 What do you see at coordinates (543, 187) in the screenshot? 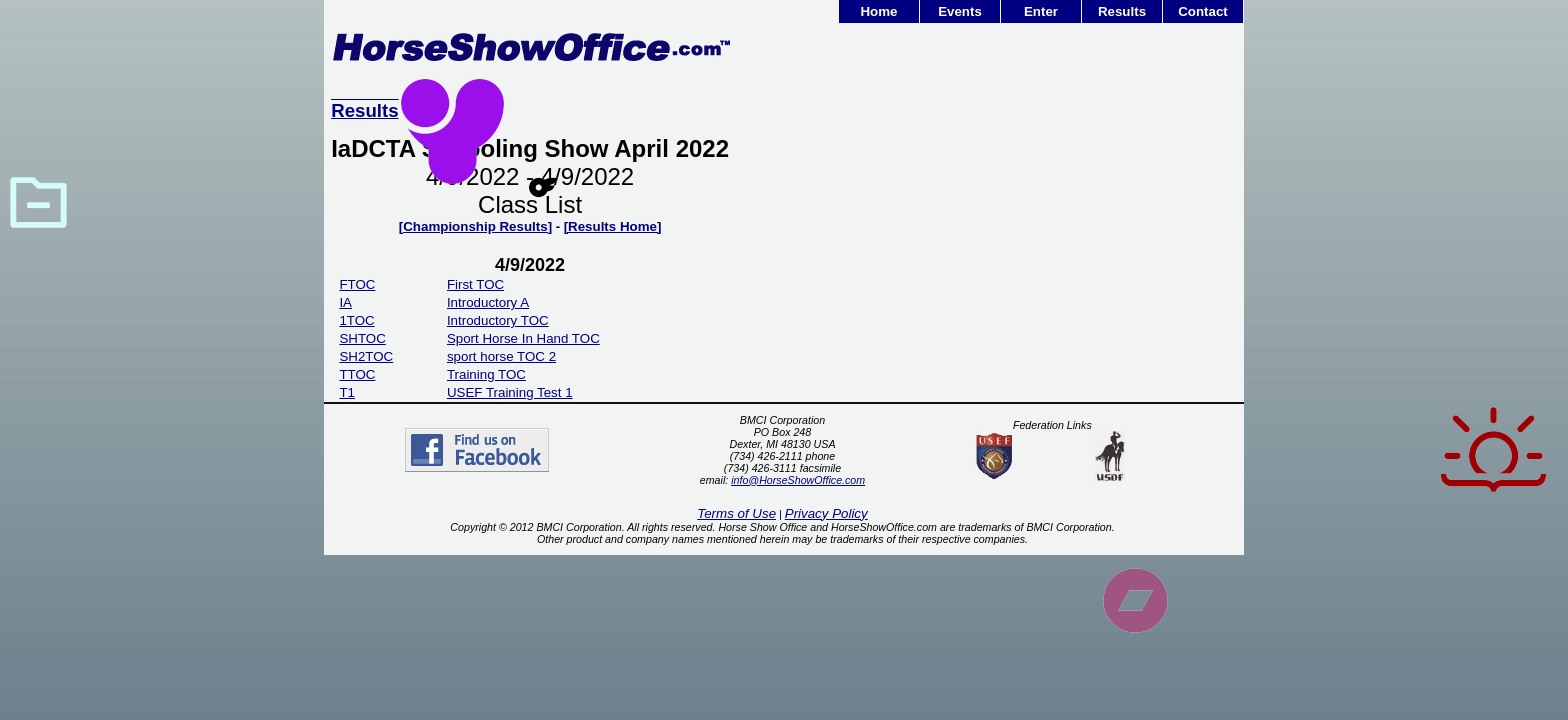
I see `open the OnlyFans app` at bounding box center [543, 187].